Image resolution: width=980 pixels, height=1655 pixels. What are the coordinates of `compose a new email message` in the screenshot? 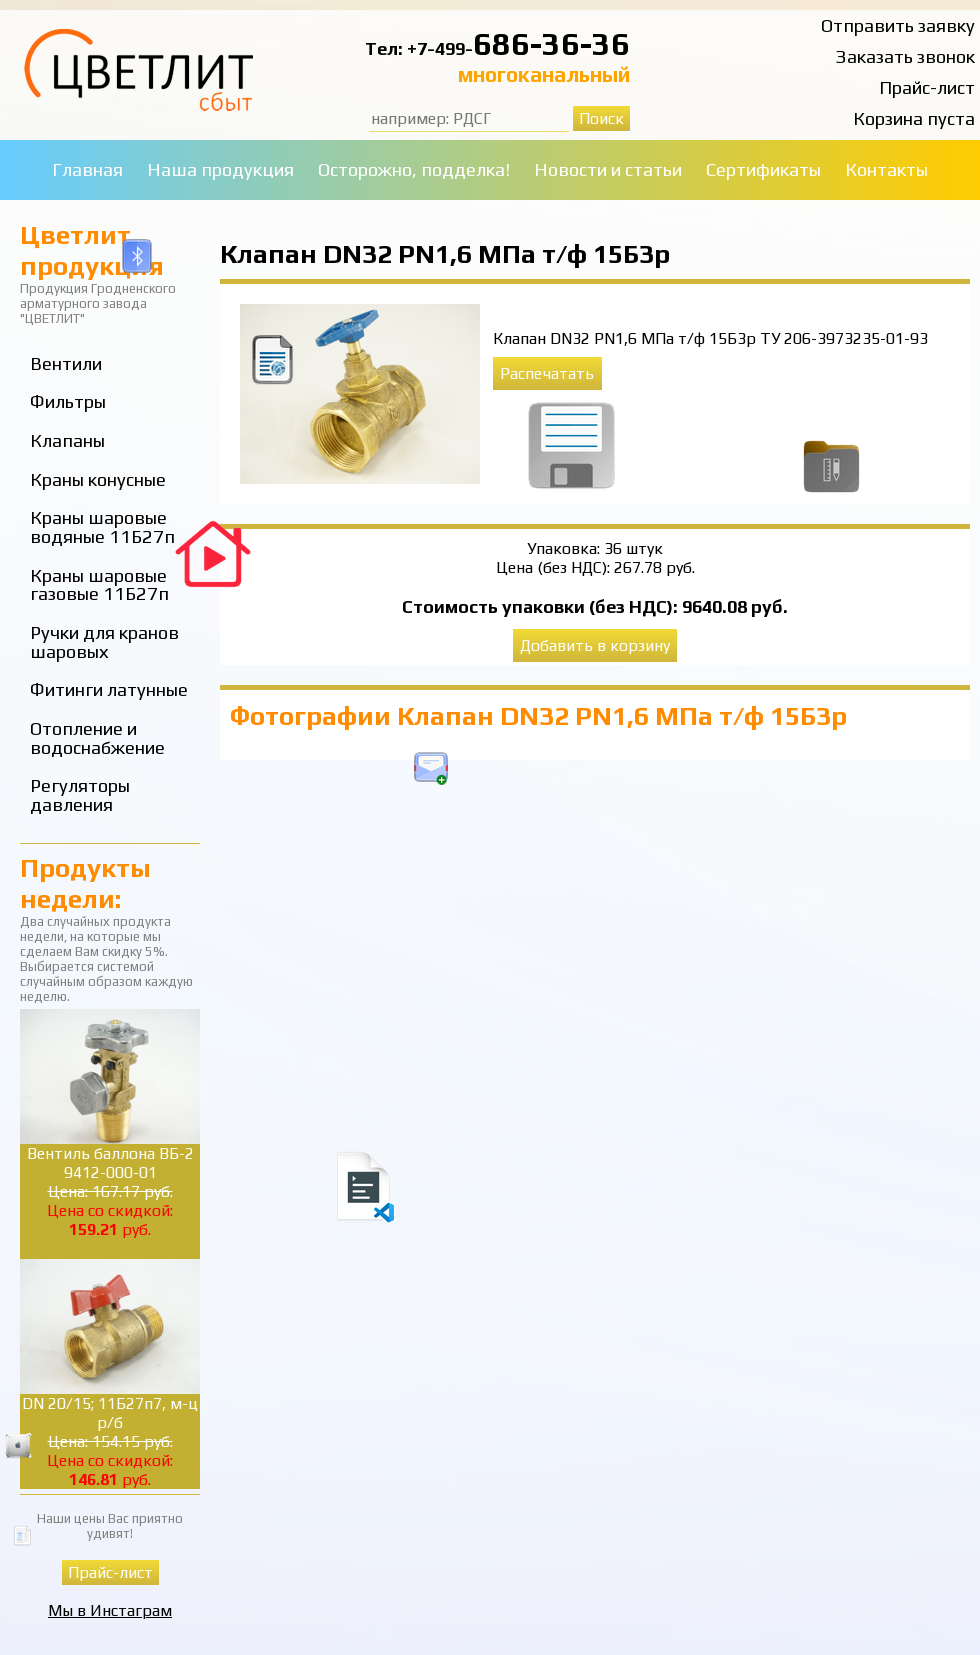 It's located at (431, 767).